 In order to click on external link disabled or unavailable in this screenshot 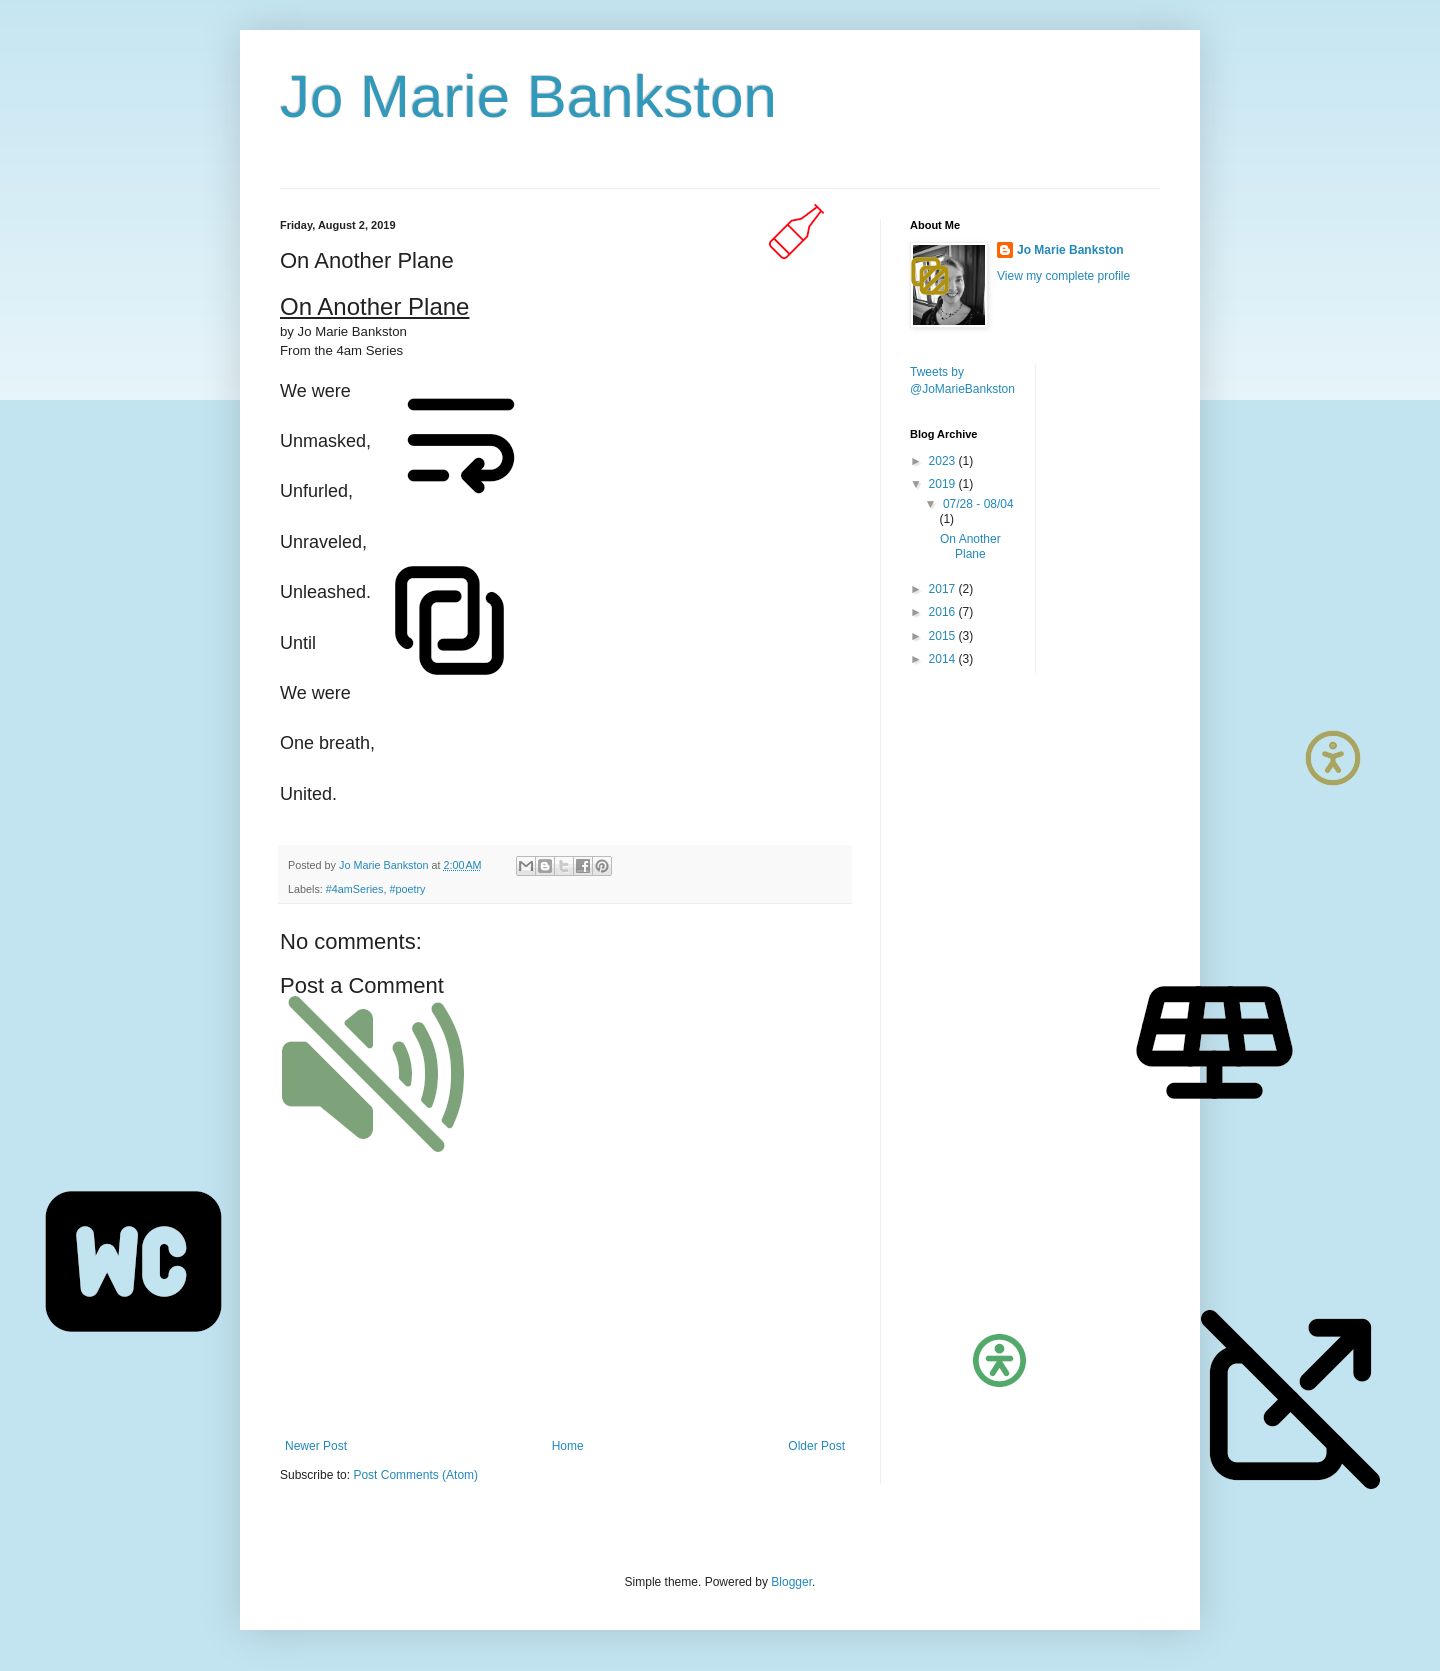, I will do `click(1290, 1399)`.